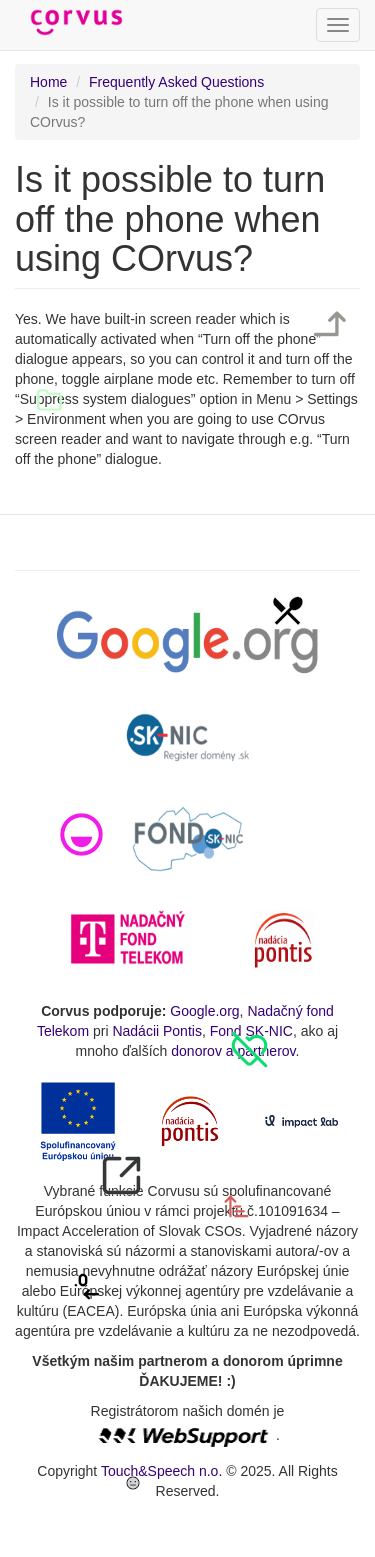  What do you see at coordinates (81, 834) in the screenshot?
I see `add an emoji or reaction to a message` at bounding box center [81, 834].